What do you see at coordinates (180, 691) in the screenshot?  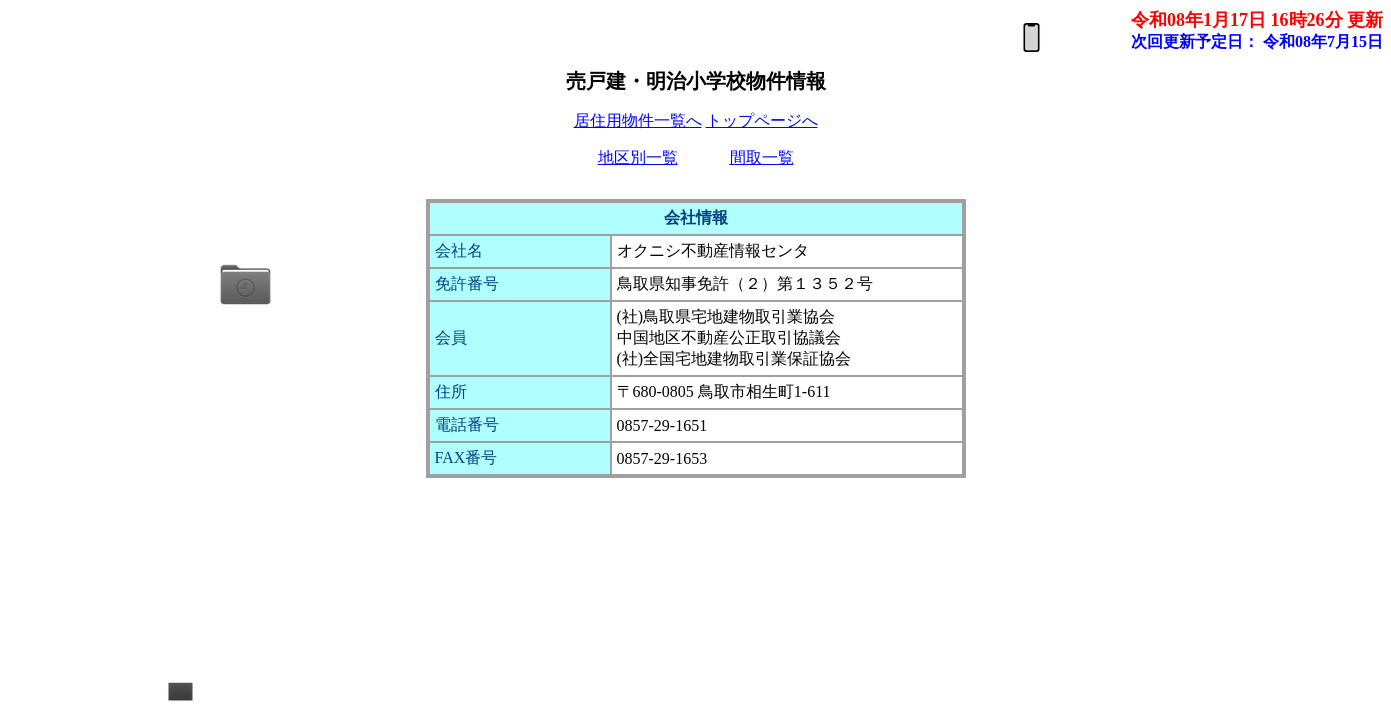 I see `trackpad or touchpad device icon` at bounding box center [180, 691].